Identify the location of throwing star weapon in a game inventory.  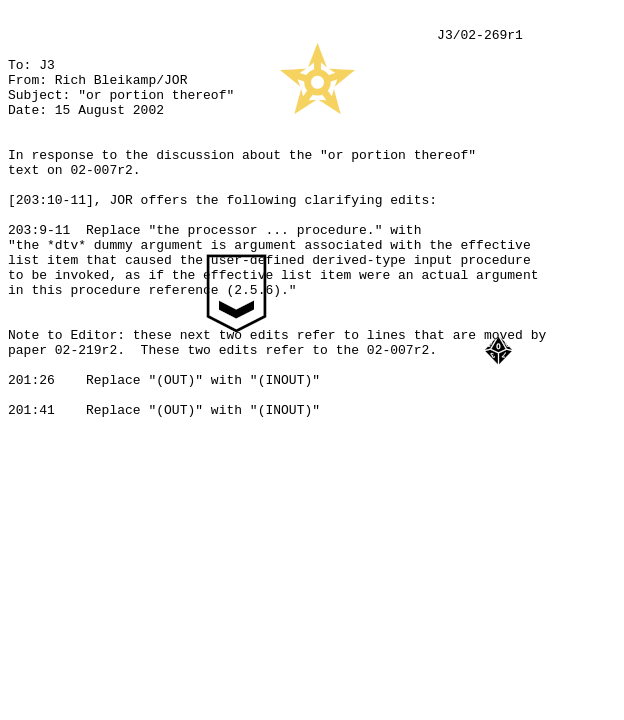
(317, 78).